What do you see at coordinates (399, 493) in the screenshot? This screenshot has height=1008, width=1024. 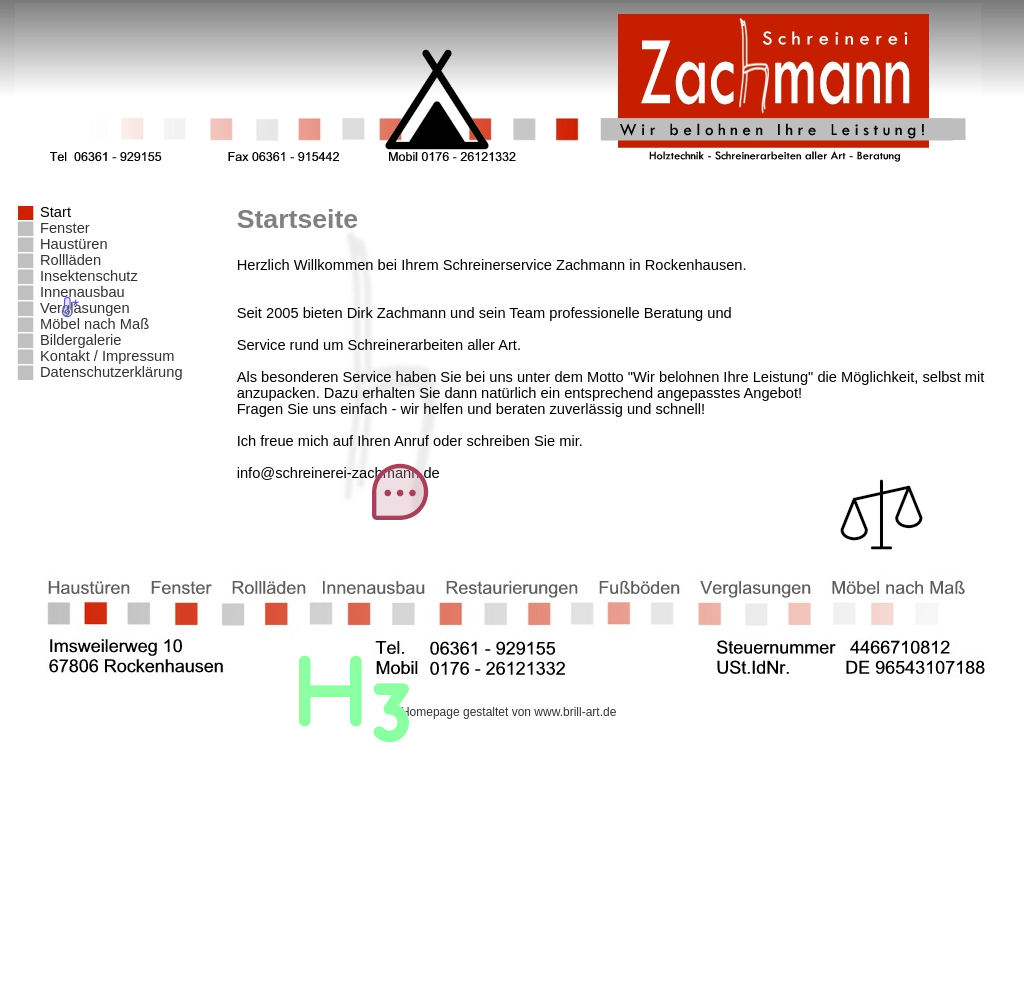 I see `open chat or messaging` at bounding box center [399, 493].